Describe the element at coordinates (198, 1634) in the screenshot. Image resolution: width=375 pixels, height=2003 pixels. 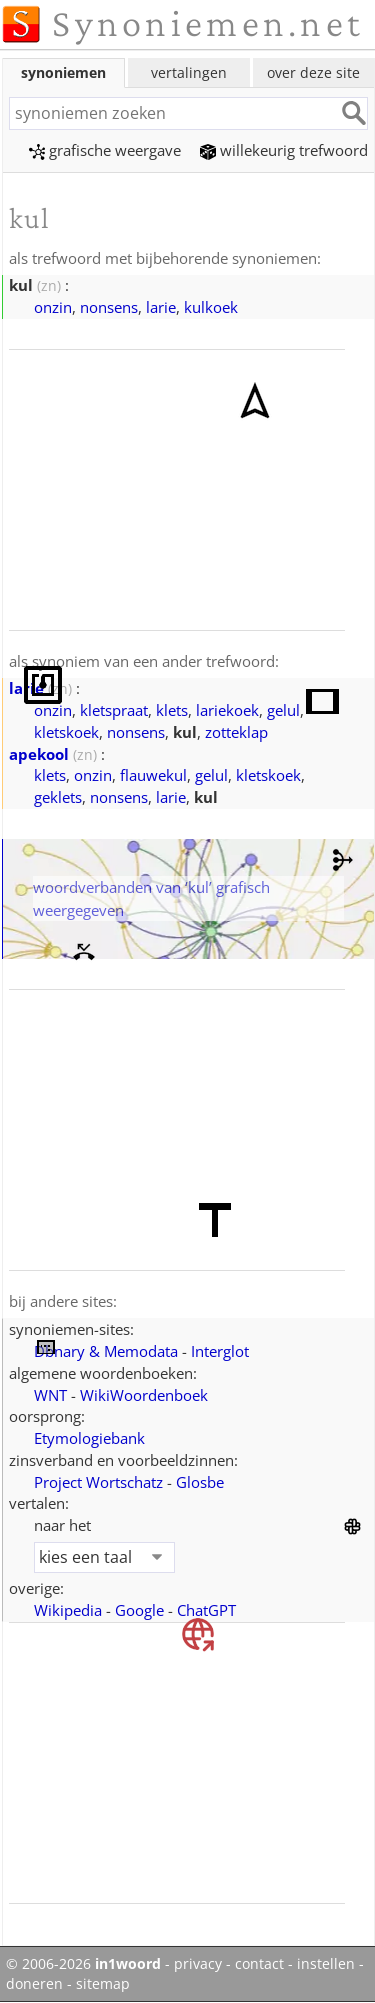
I see `share content to the web` at that location.